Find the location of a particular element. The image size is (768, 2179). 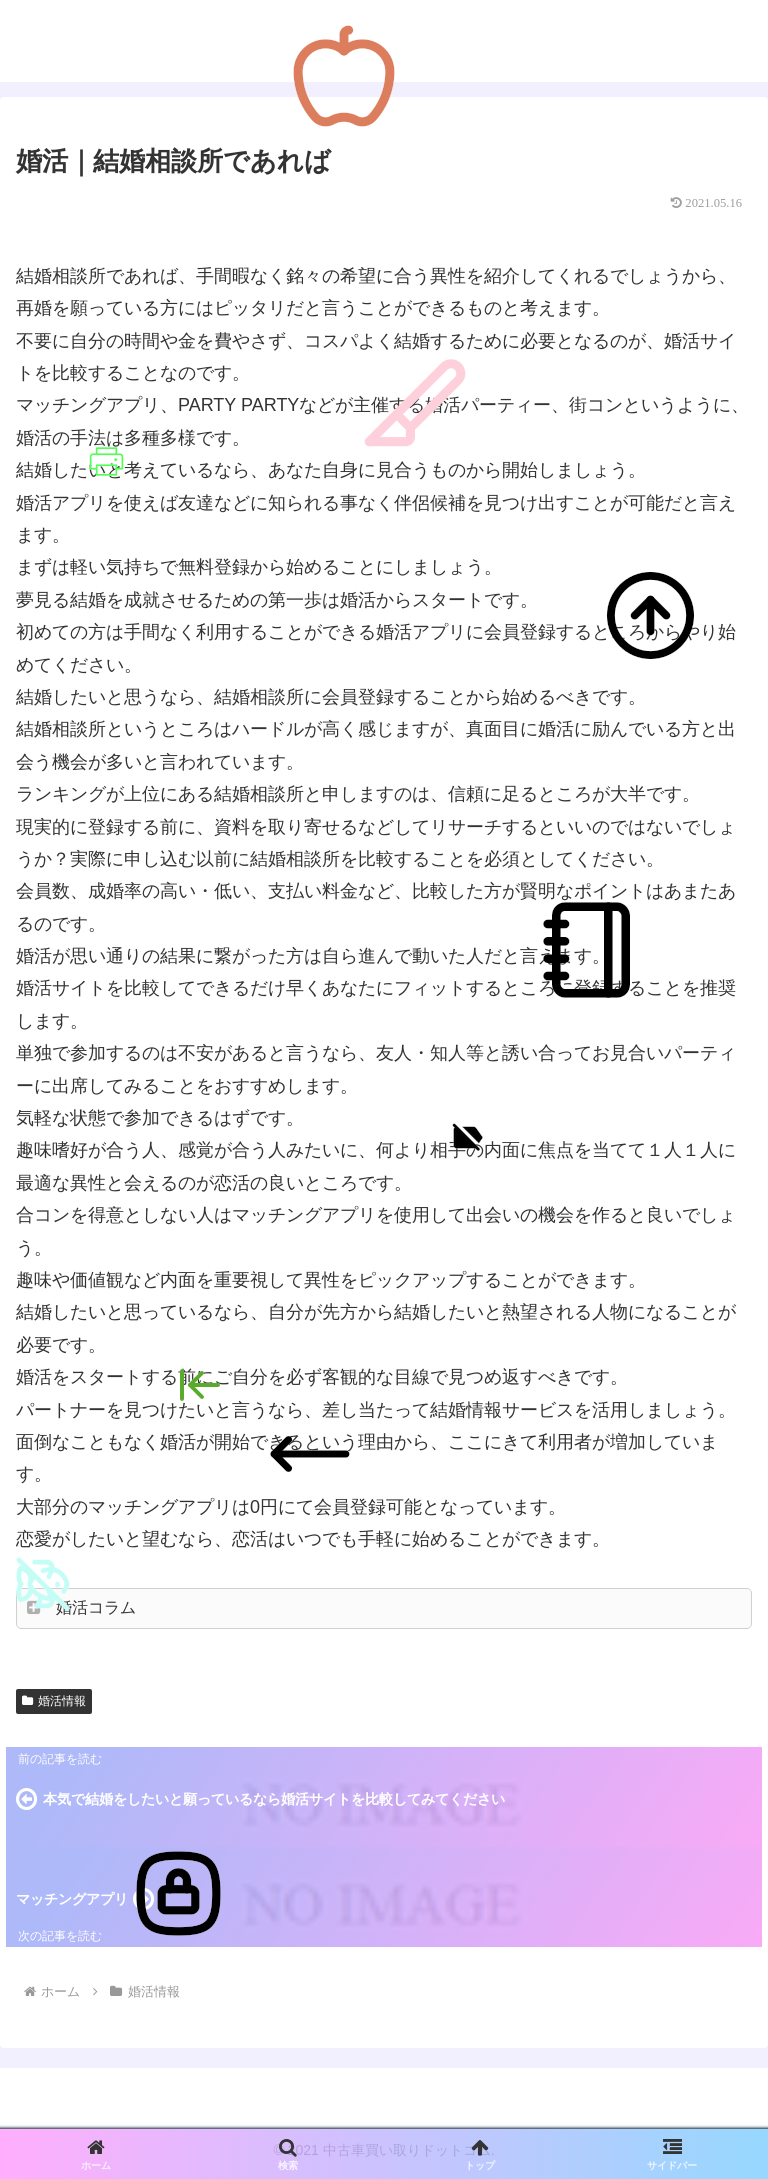

access health or nutrition tracking is located at coordinates (344, 76).